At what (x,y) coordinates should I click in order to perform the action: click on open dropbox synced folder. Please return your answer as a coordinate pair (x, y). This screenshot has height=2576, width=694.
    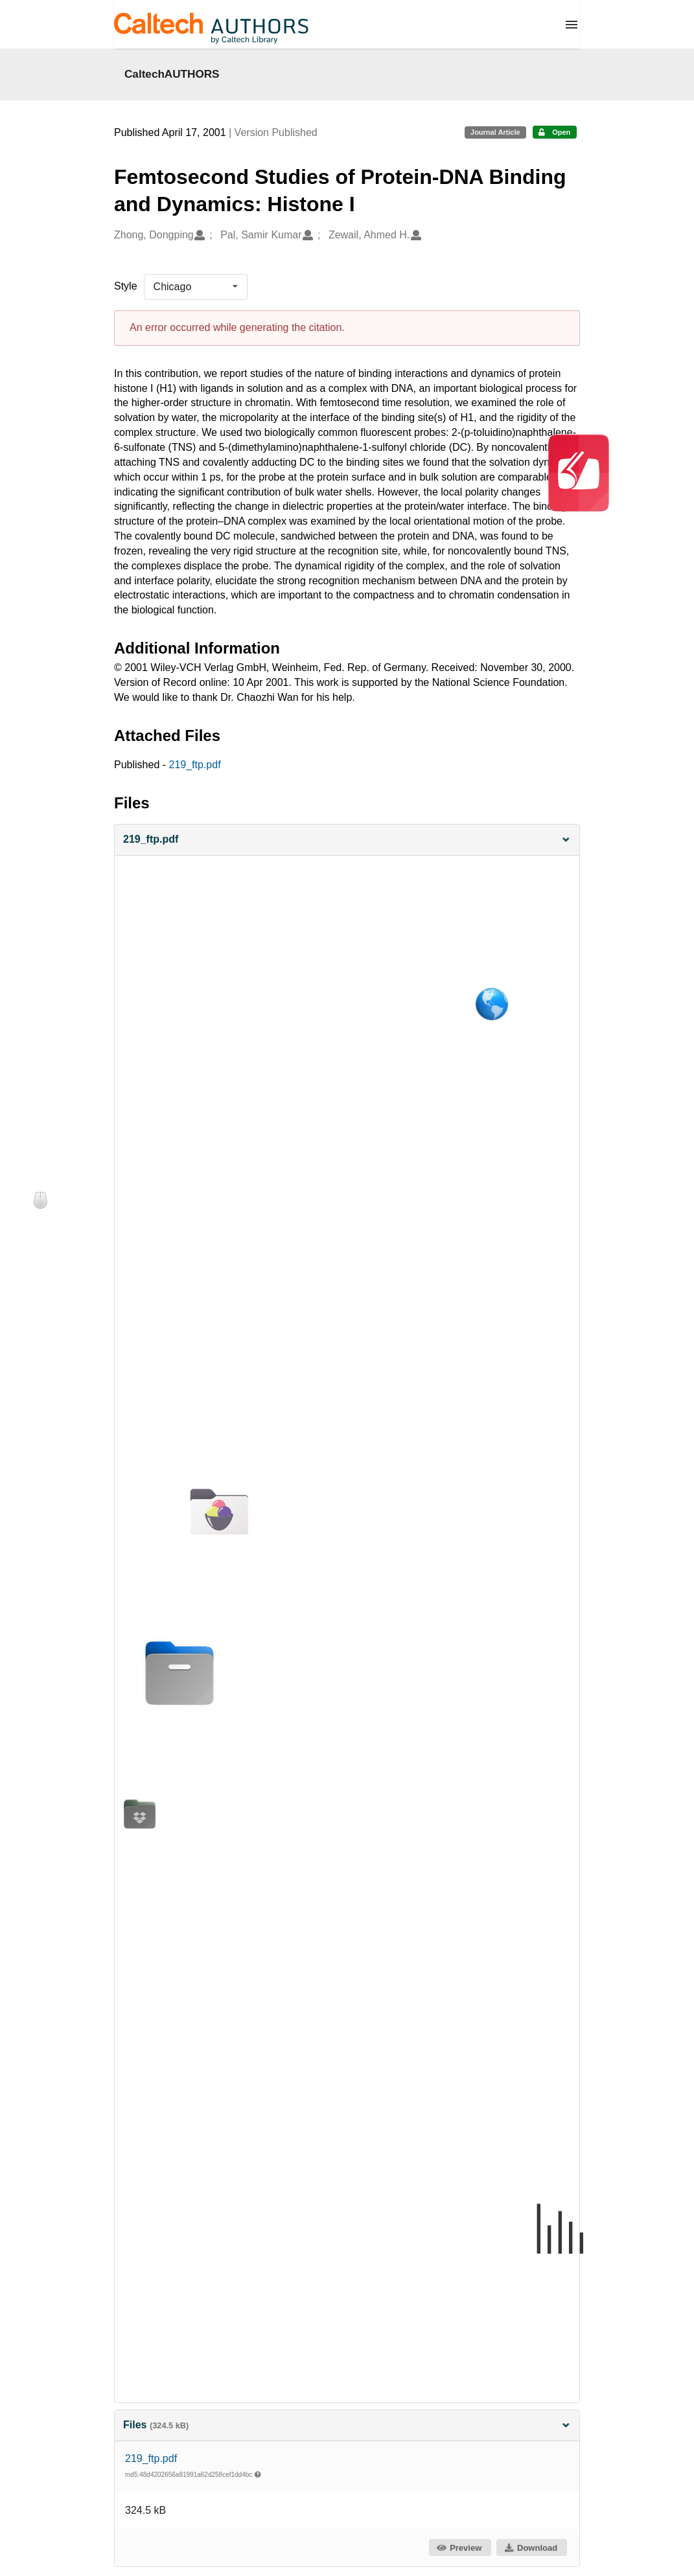
    Looking at the image, I should click on (139, 1814).